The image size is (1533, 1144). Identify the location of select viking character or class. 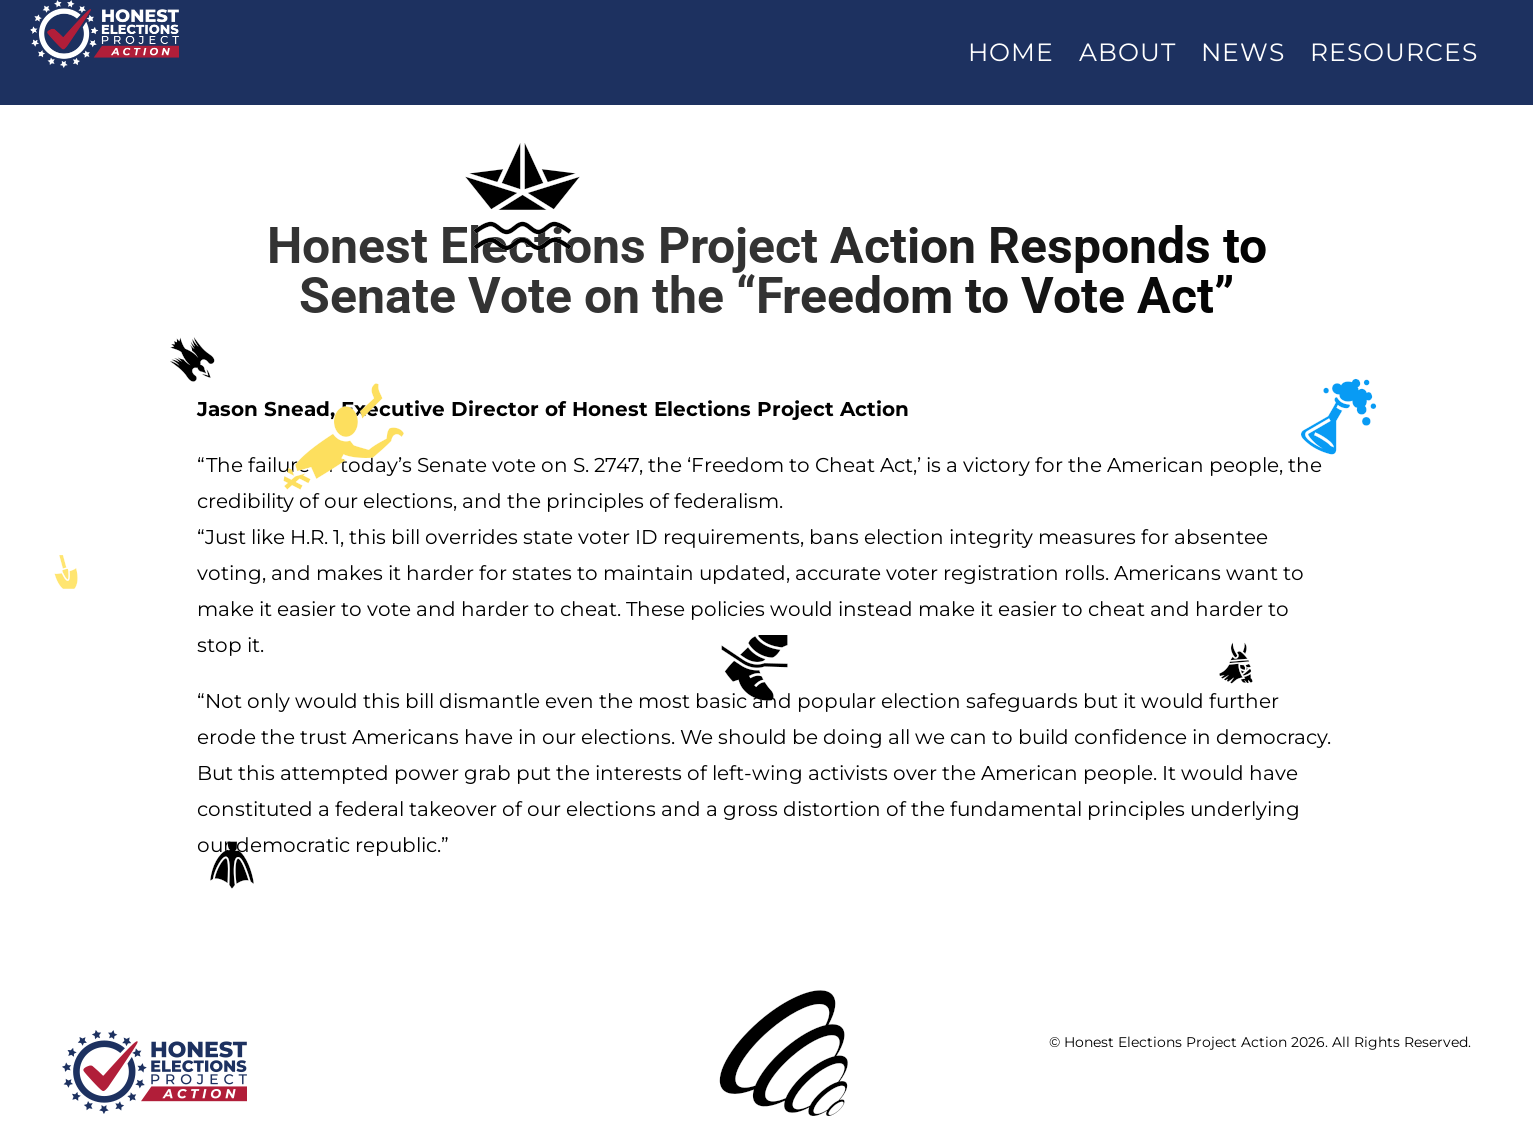
(1236, 663).